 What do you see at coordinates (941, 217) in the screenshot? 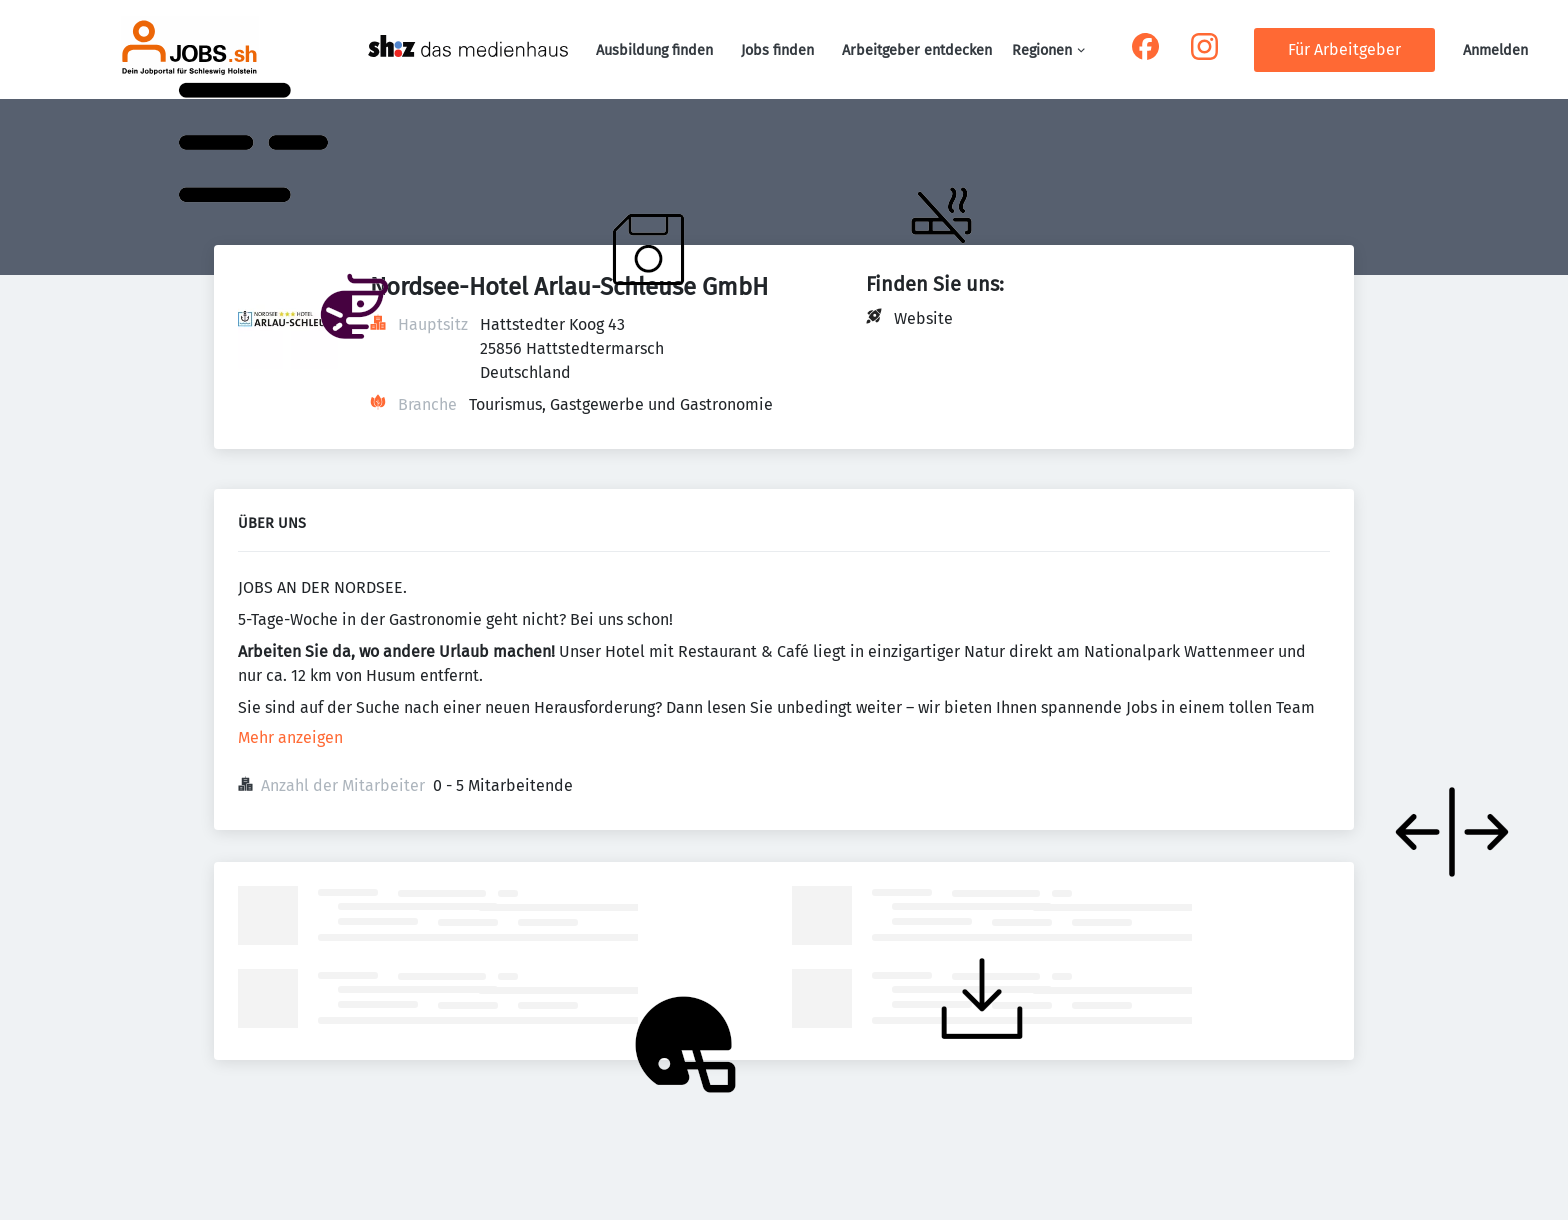
I see `no smoking zone indicator` at bounding box center [941, 217].